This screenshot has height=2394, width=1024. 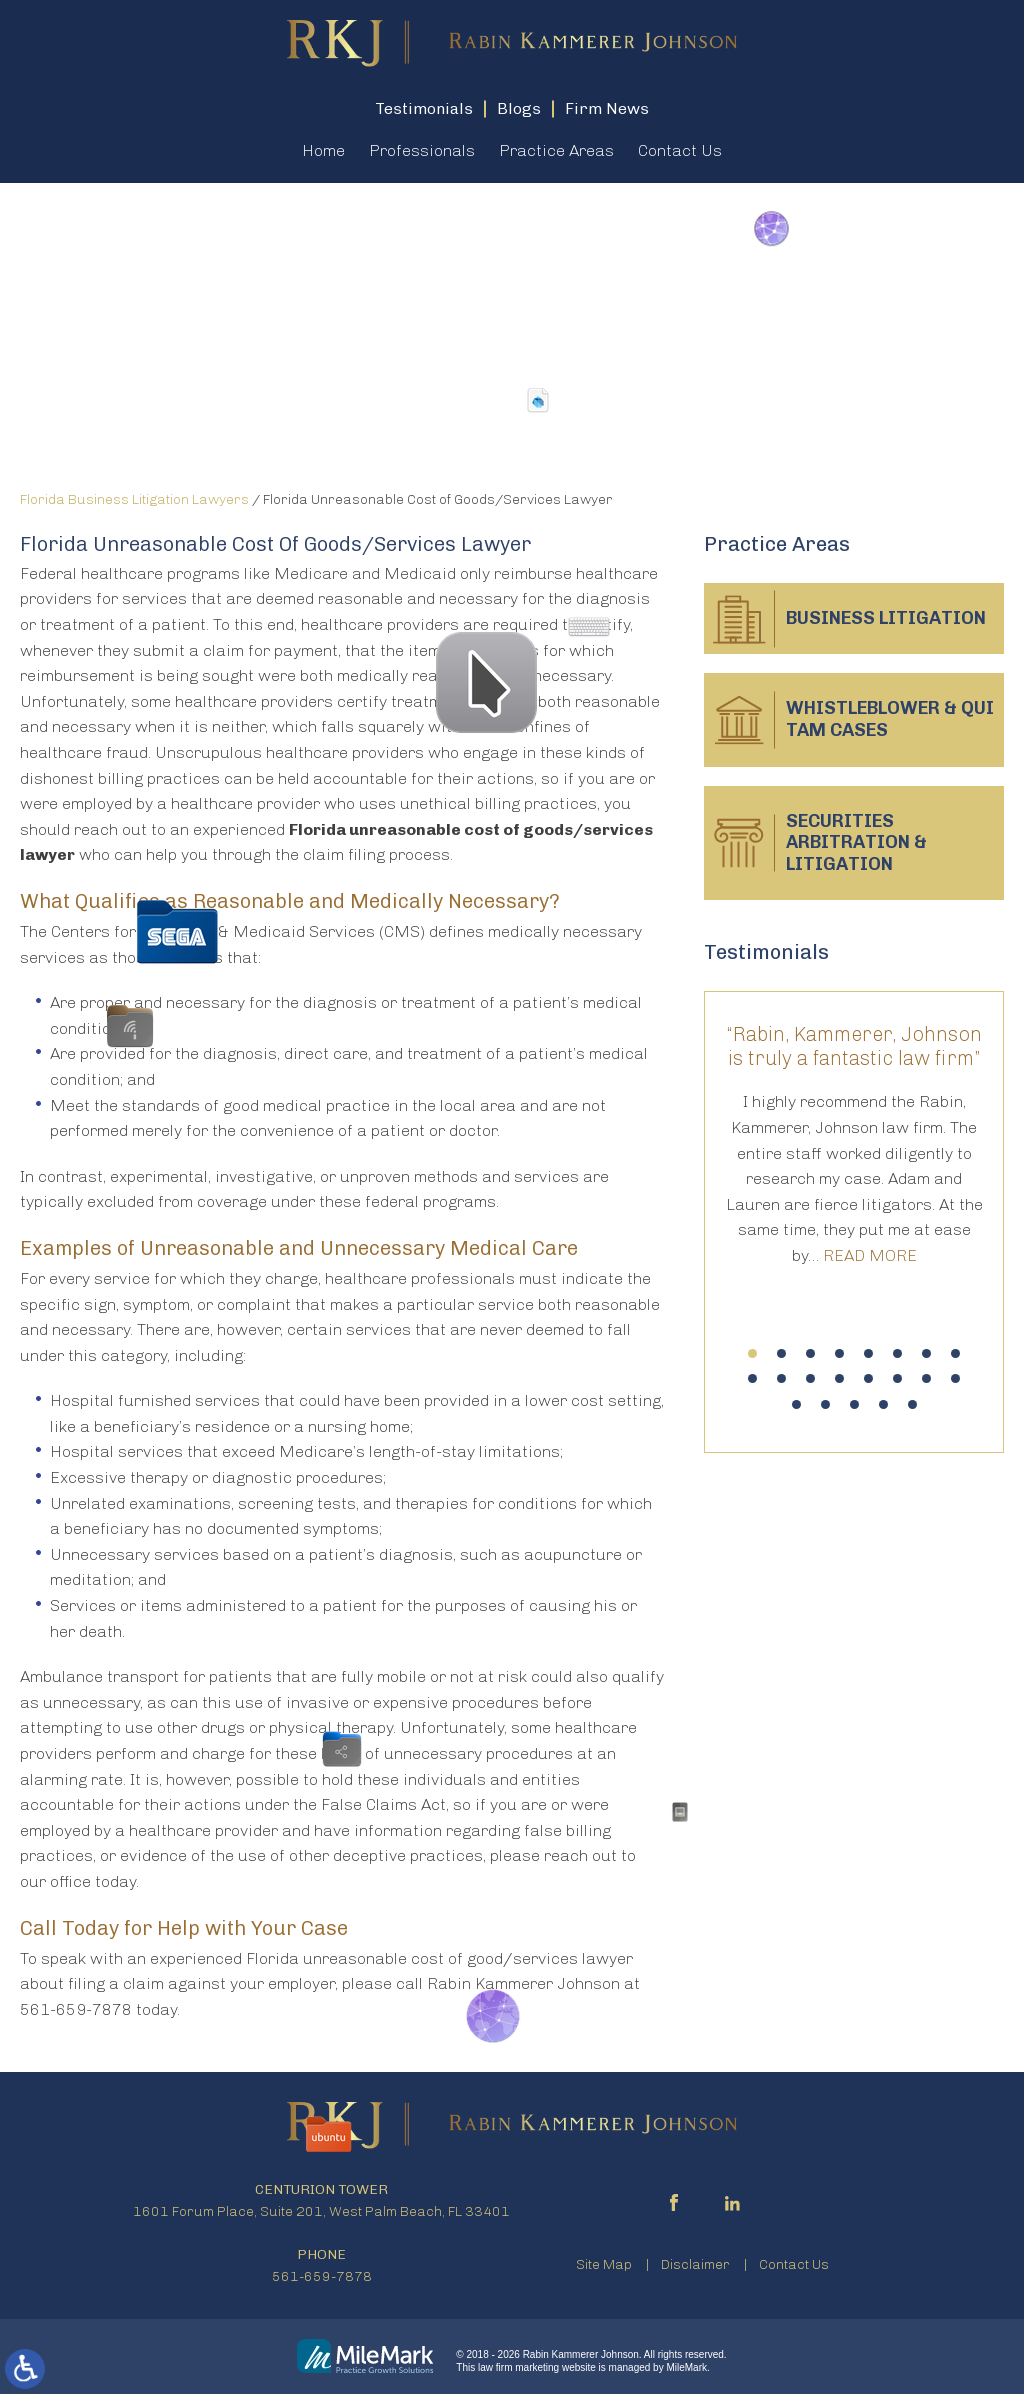 What do you see at coordinates (328, 2135) in the screenshot?
I see `open ubuntu-related files folder` at bounding box center [328, 2135].